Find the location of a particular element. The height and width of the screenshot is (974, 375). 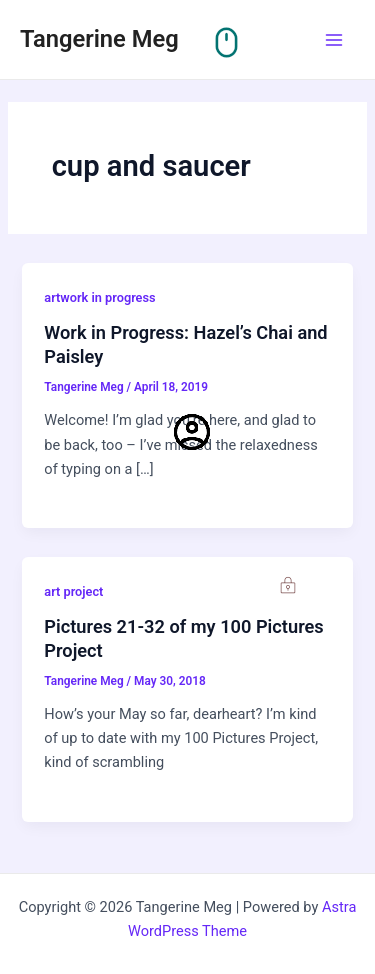

access security or privacy settings is located at coordinates (288, 586).